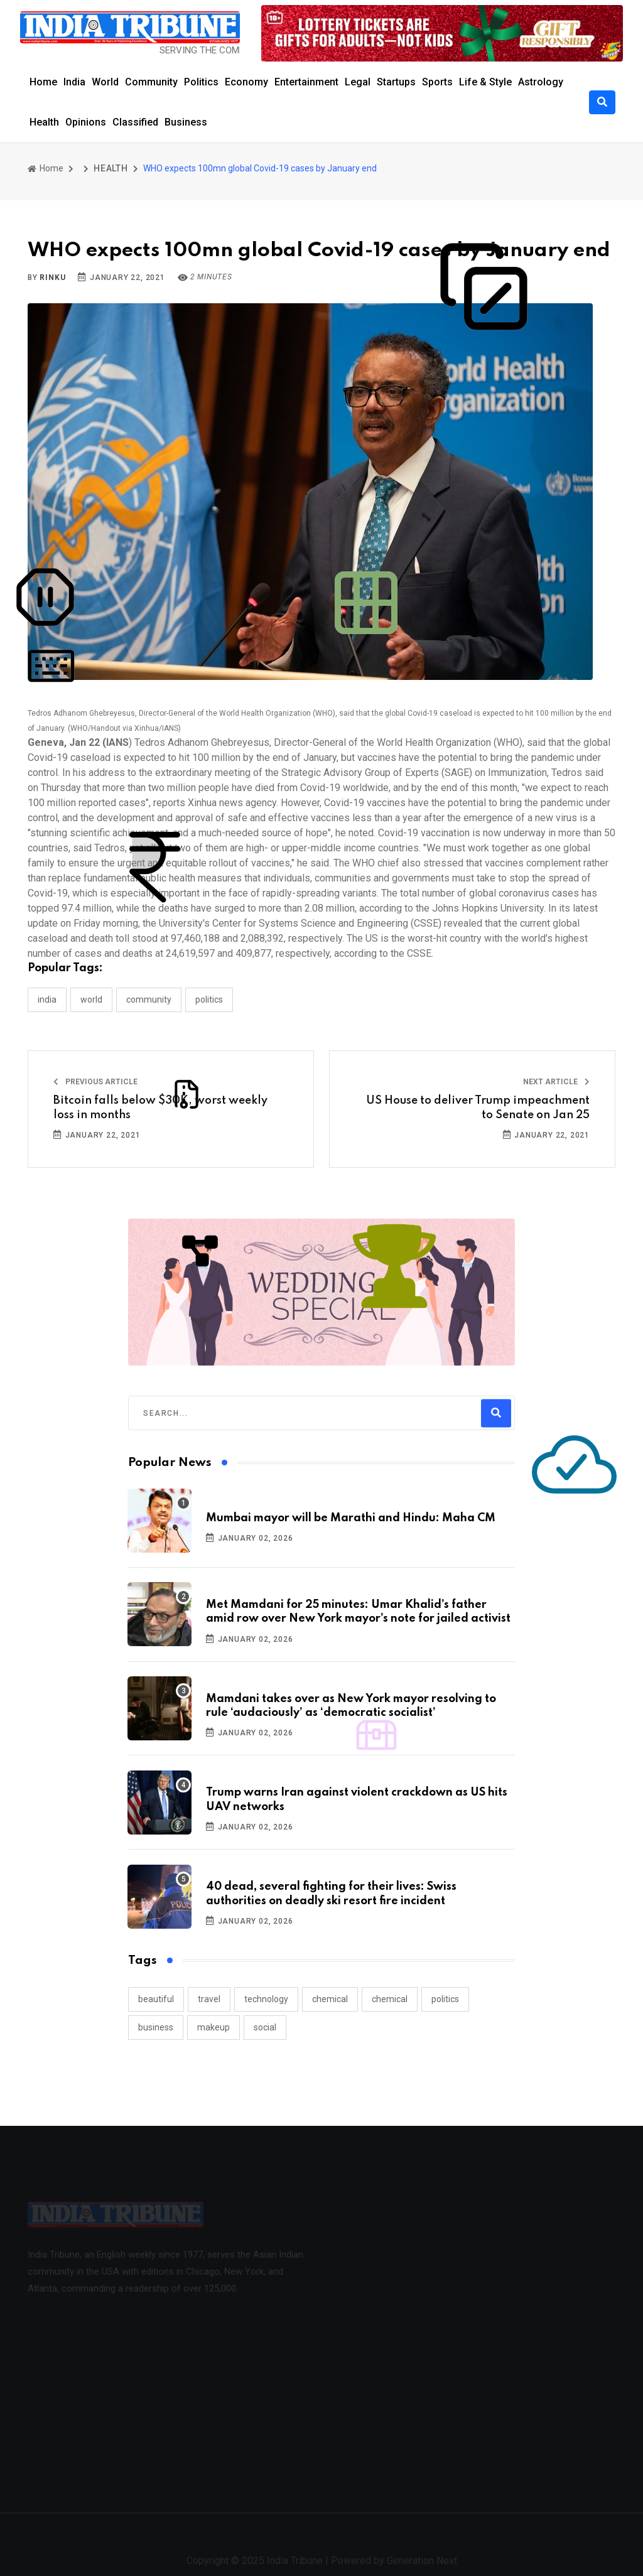 This screenshot has width=643, height=2576. I want to click on switch to grid view layout, so click(366, 603).